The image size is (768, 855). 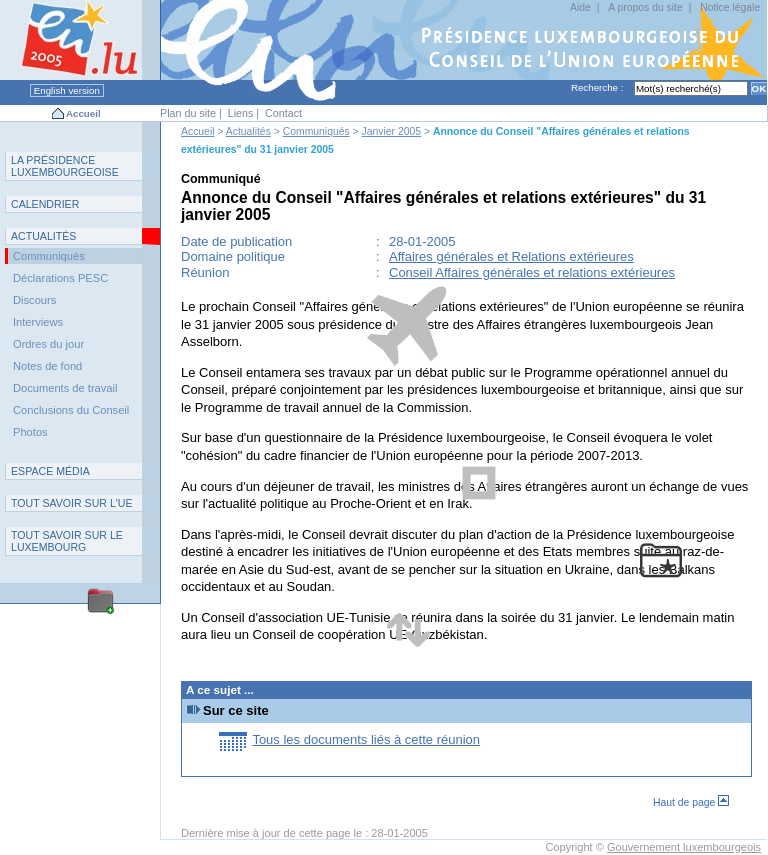 I want to click on create a new folder, so click(x=100, y=600).